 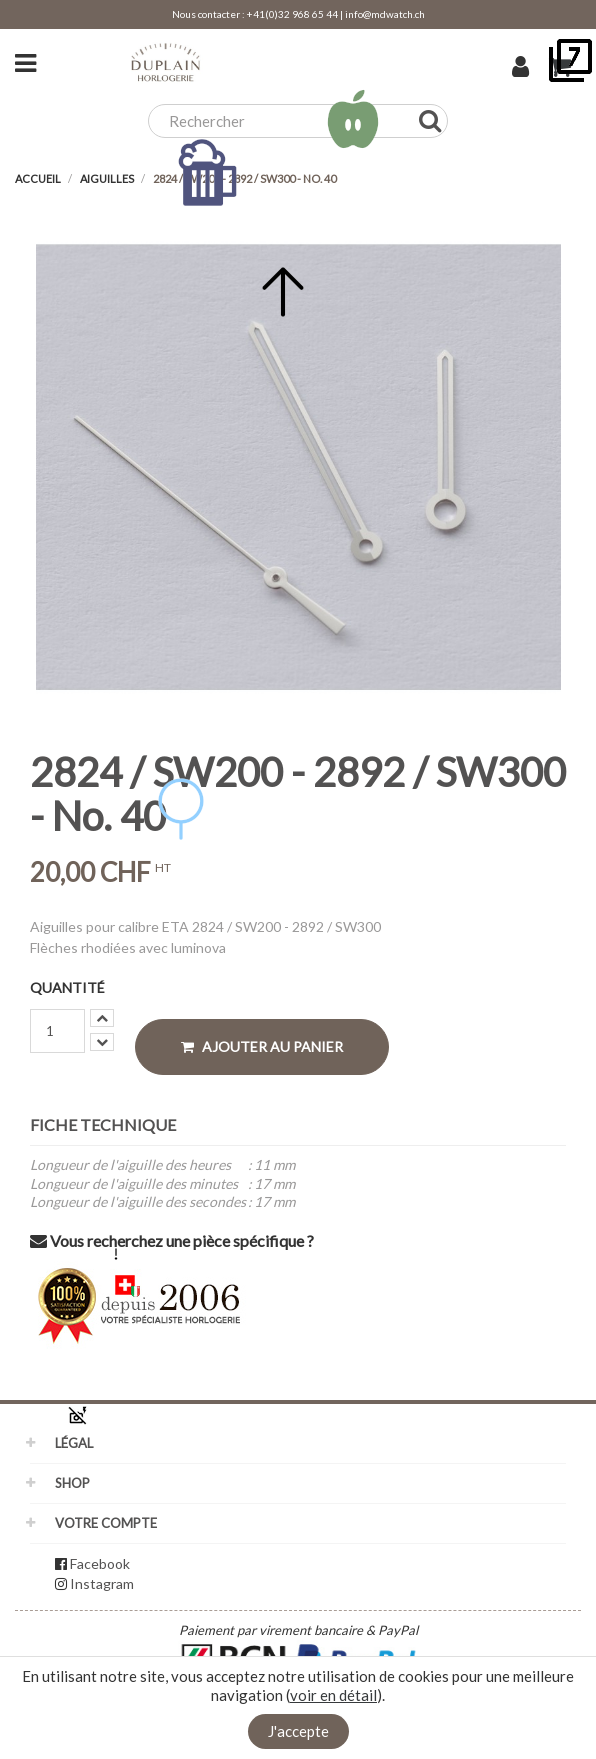 I want to click on indicates a warning or alert requiring attention, so click(x=116, y=1254).